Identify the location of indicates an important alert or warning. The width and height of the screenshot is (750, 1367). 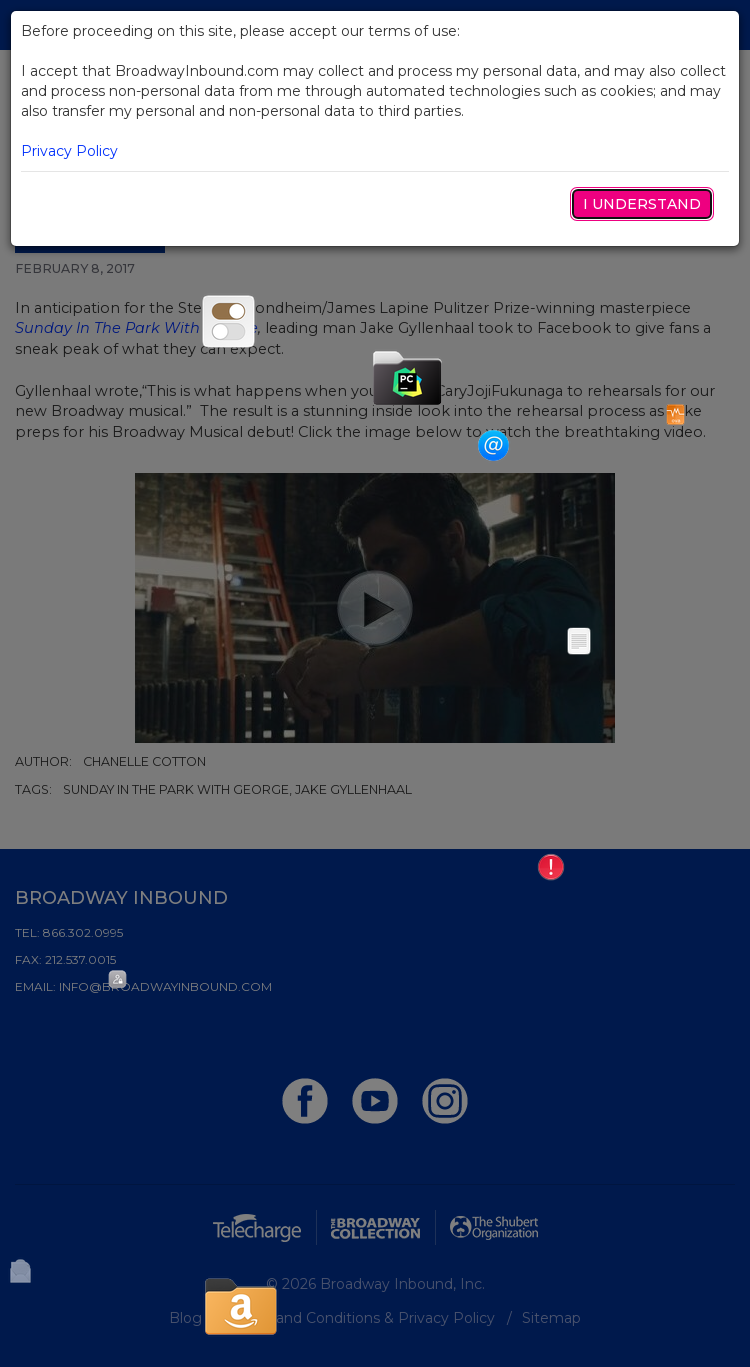
(551, 867).